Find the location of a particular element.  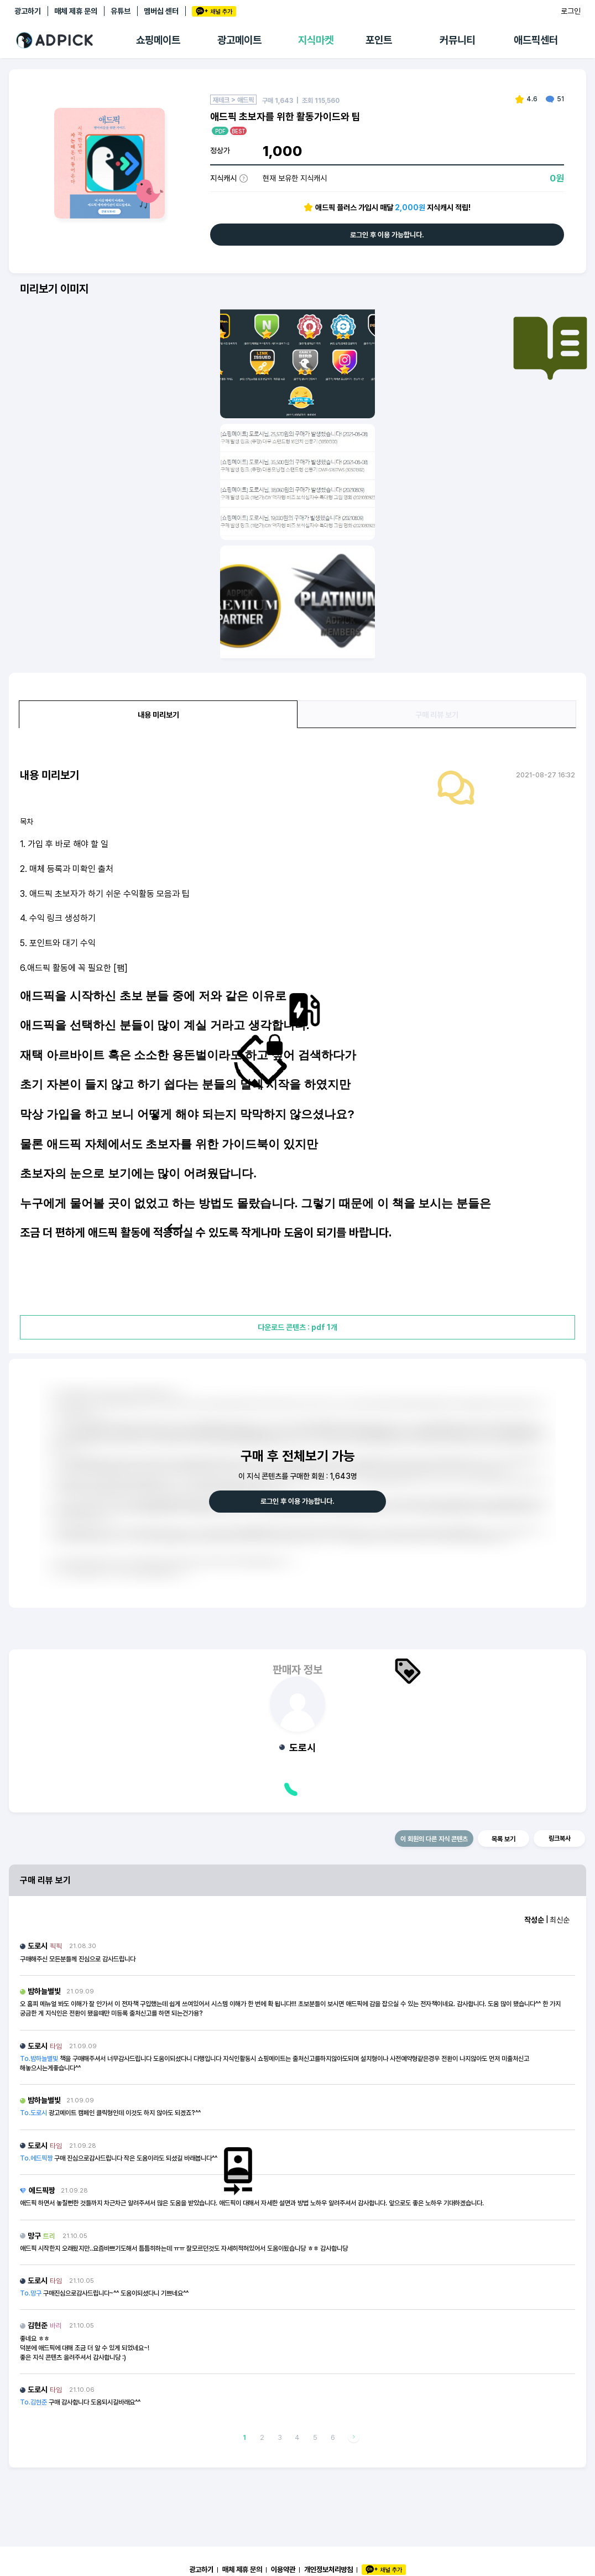

access loyalty rewards or points is located at coordinates (408, 1671).